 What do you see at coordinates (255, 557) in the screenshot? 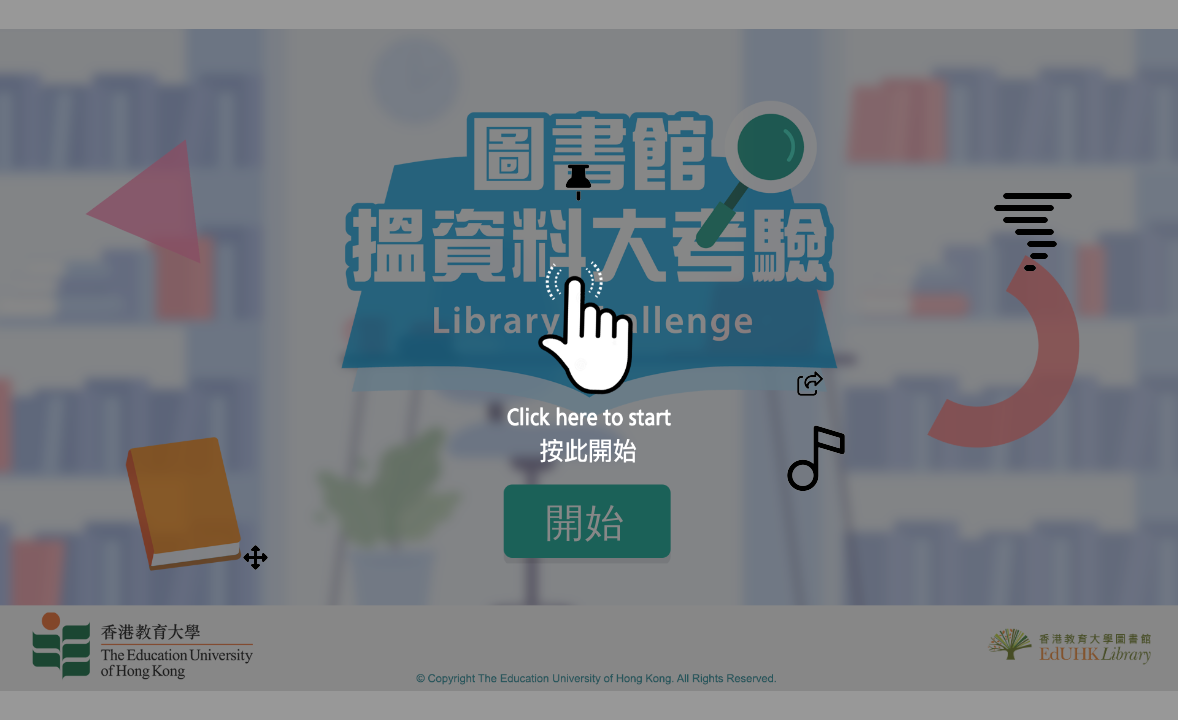
I see `move or reposition an element` at bounding box center [255, 557].